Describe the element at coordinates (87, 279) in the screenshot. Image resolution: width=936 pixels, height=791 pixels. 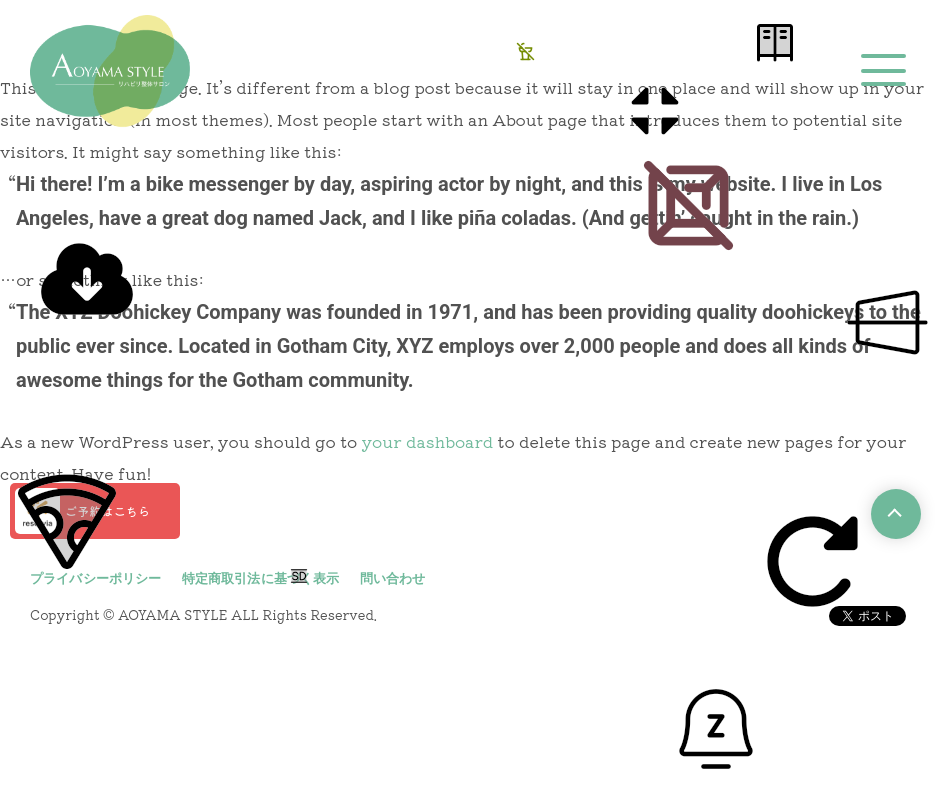
I see `download file from cloud storage` at that location.